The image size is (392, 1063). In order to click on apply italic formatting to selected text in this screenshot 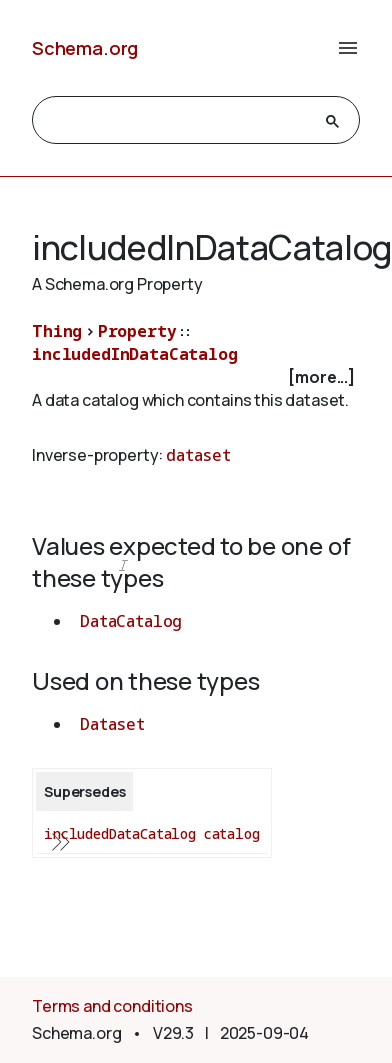, I will do `click(123, 565)`.